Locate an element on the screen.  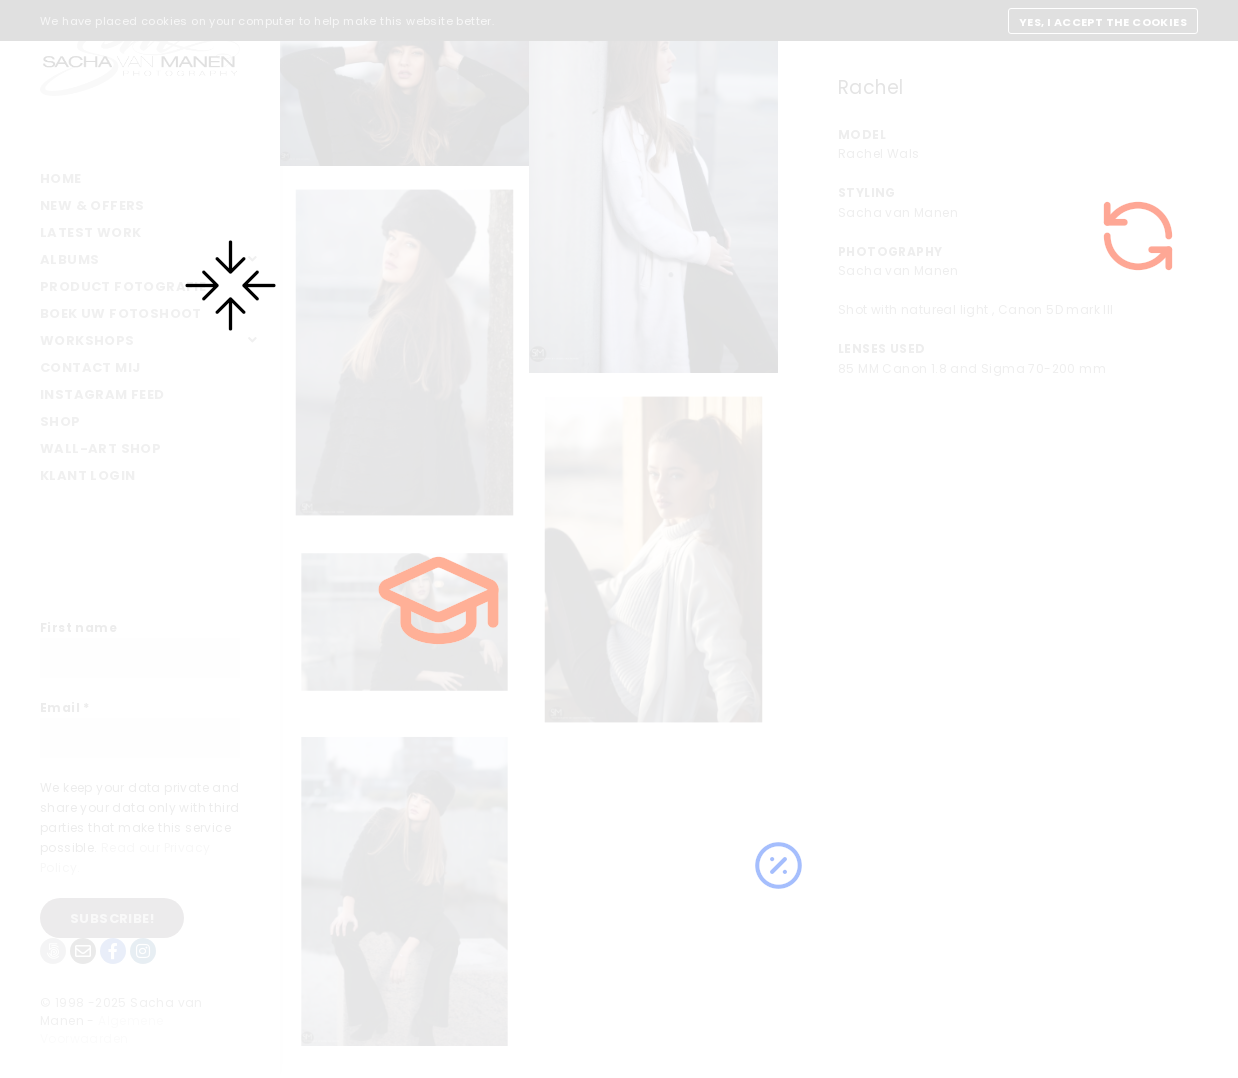
view available discounts or promotions is located at coordinates (778, 865).